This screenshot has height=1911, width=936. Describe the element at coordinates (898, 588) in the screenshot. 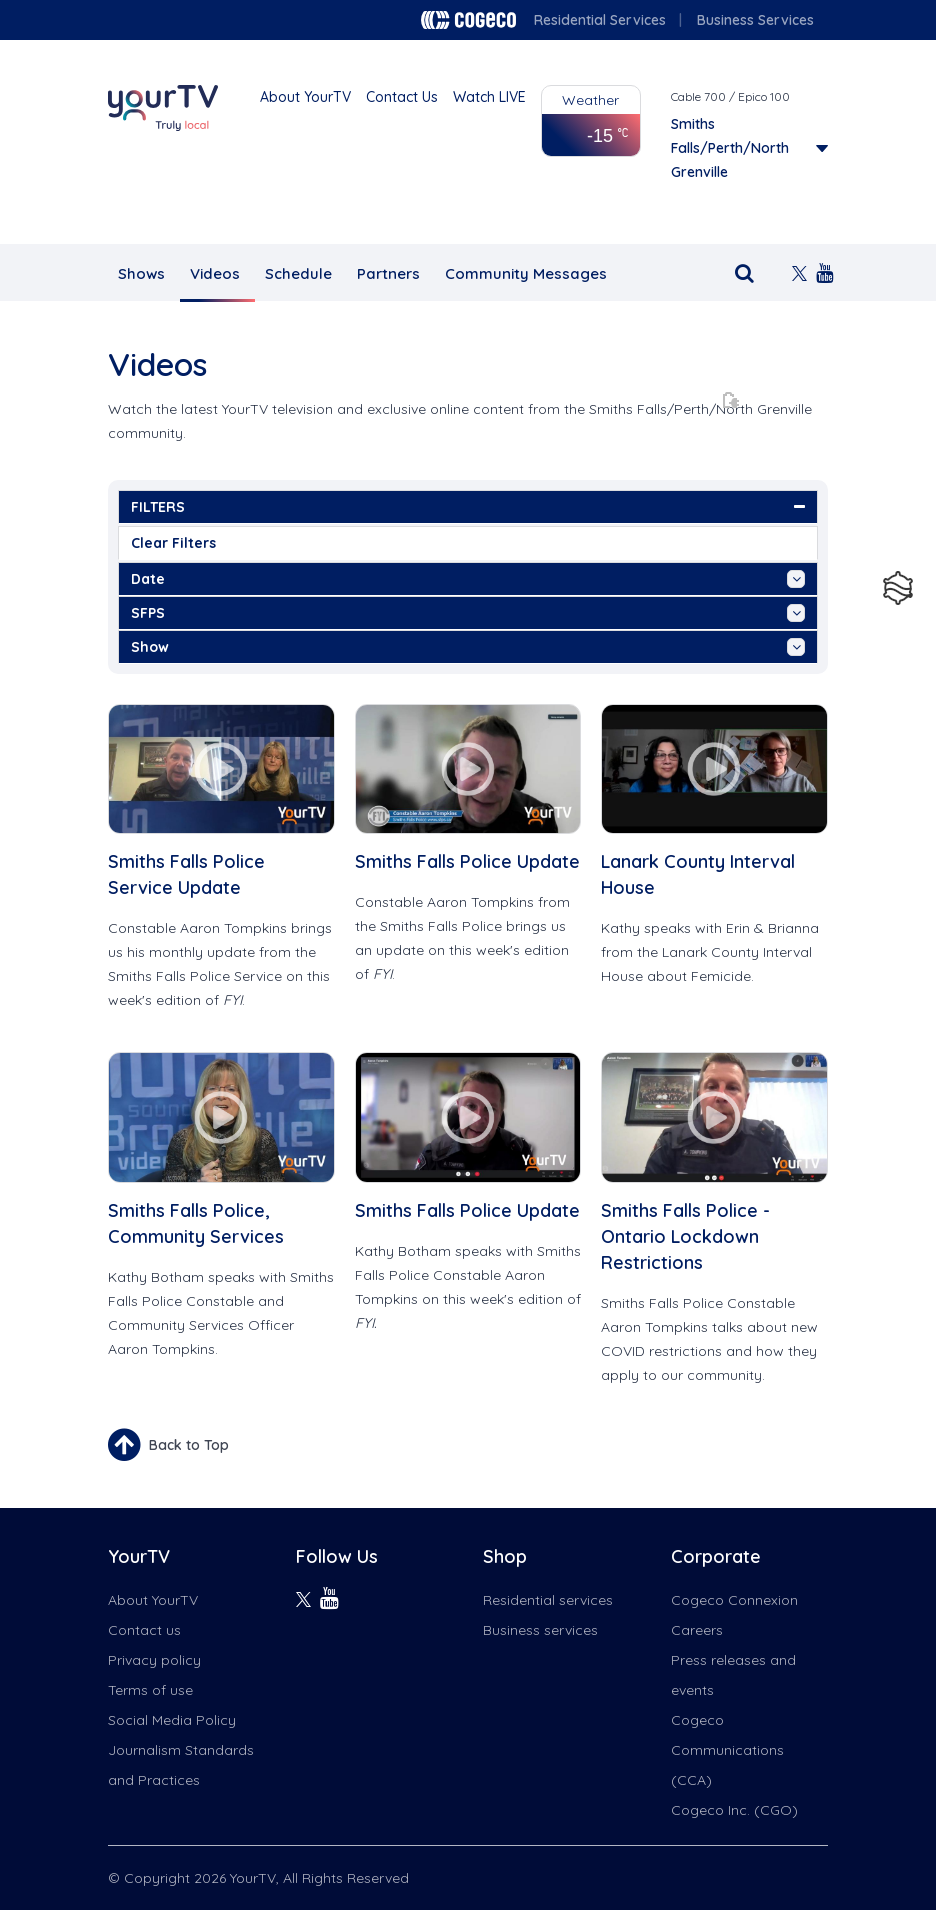

I see `launch minesweeper game` at that location.